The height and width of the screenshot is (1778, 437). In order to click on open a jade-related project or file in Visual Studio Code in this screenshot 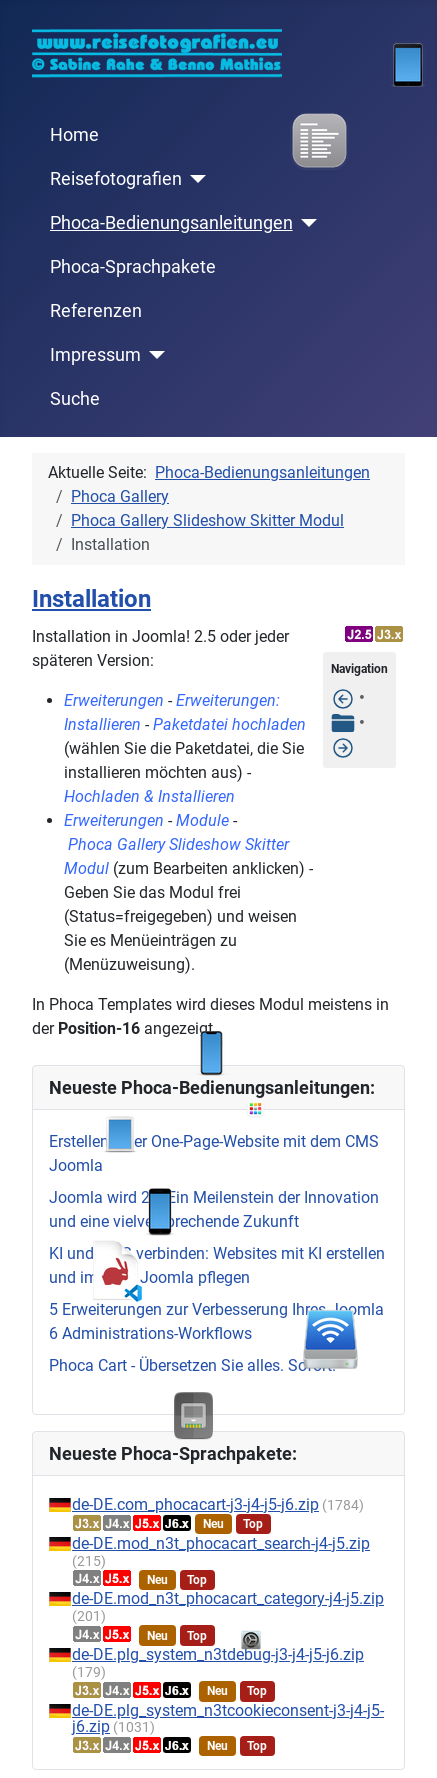, I will do `click(115, 1271)`.